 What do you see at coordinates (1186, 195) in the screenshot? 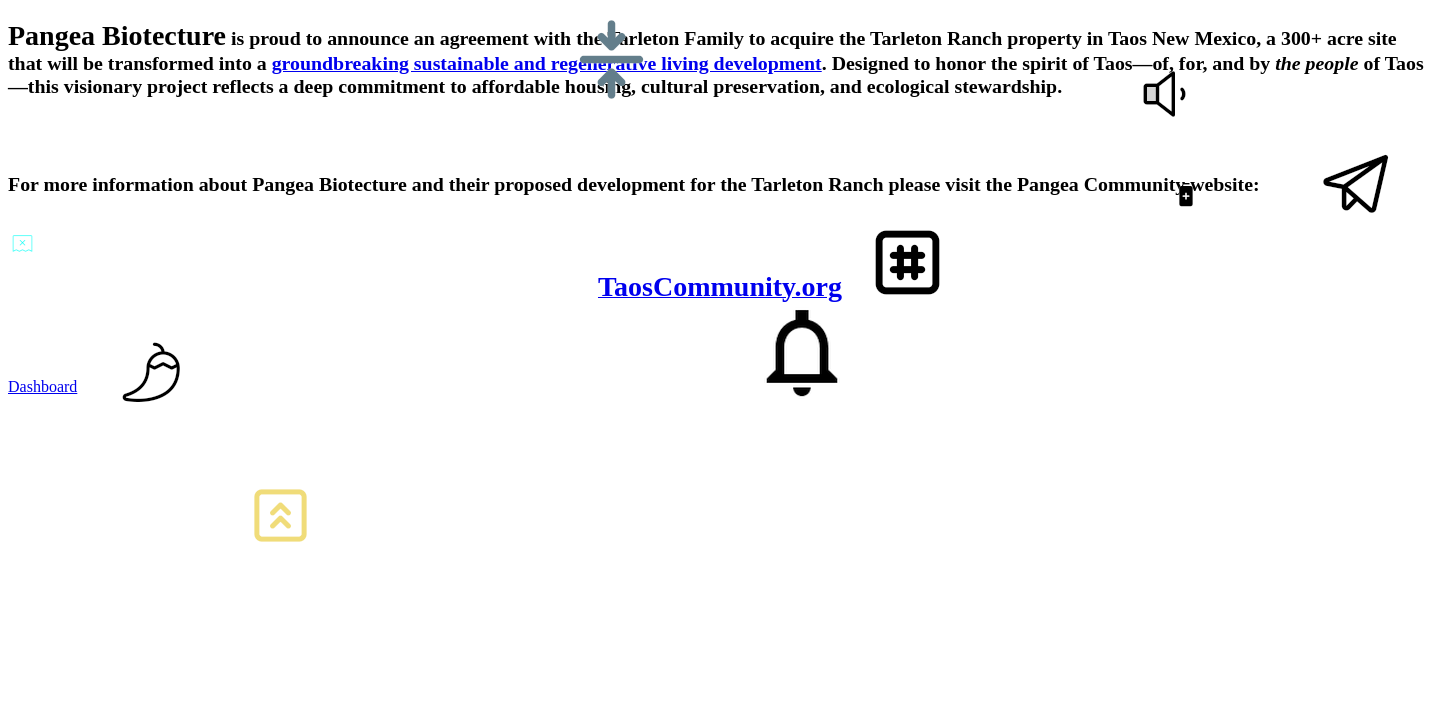
I see `add or extend battery life` at bounding box center [1186, 195].